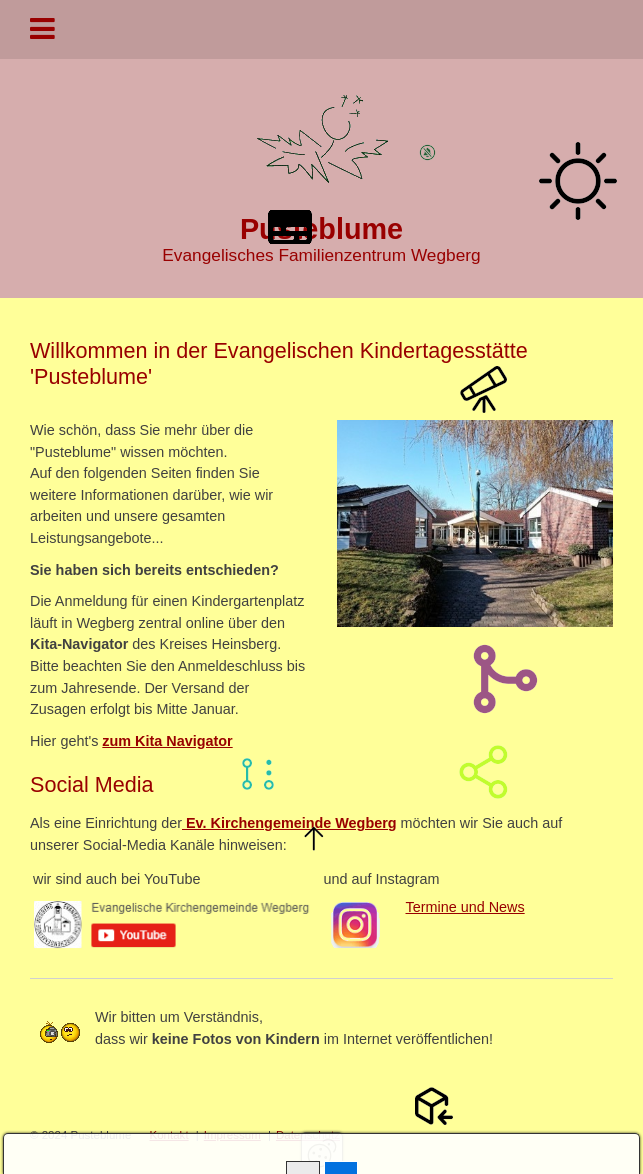 The image size is (643, 1174). Describe the element at coordinates (290, 227) in the screenshot. I see `enable subtitles or closed captions` at that location.